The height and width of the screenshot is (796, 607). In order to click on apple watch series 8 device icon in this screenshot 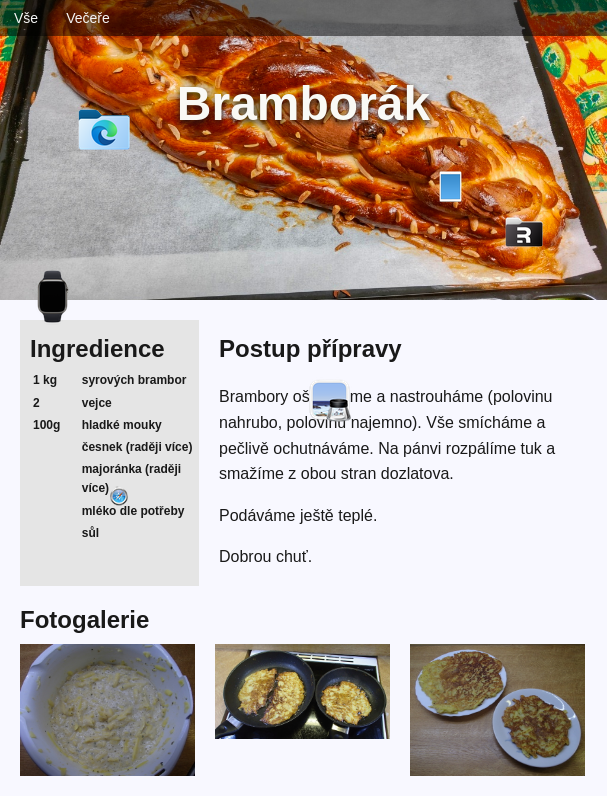, I will do `click(52, 296)`.